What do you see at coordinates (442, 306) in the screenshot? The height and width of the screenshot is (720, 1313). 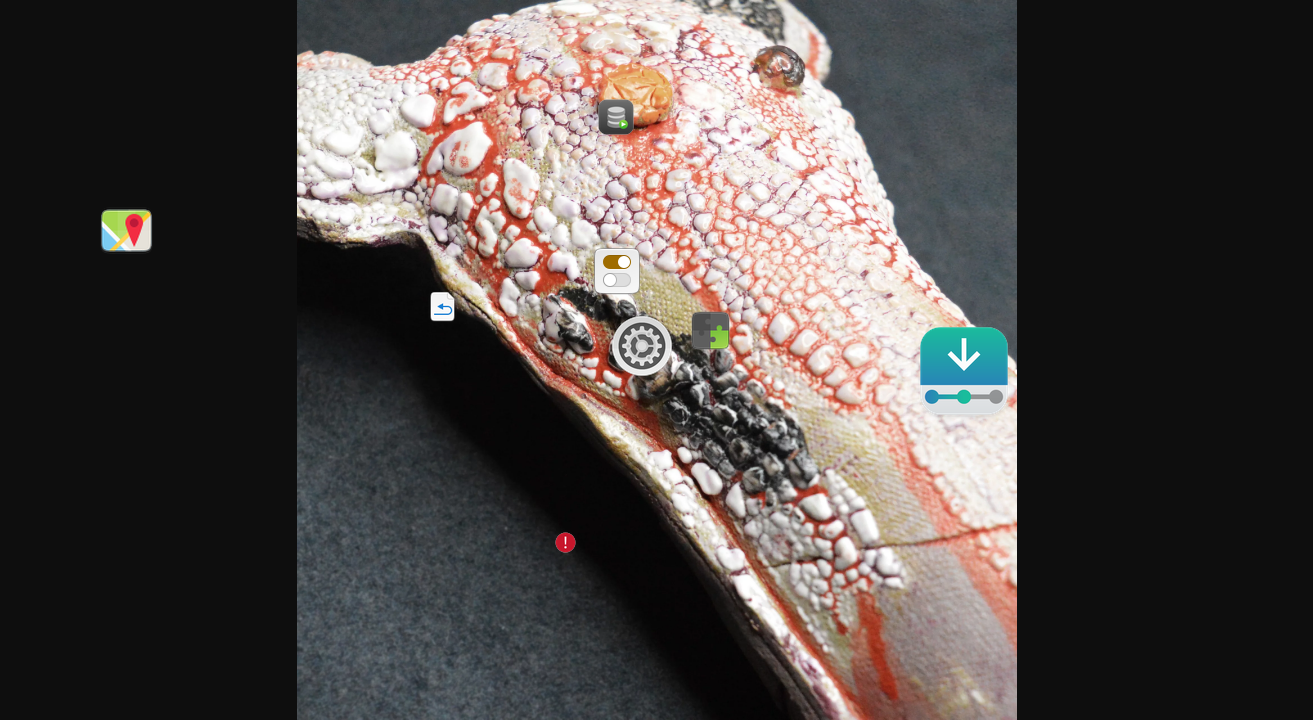 I see `revert document to previous version` at bounding box center [442, 306].